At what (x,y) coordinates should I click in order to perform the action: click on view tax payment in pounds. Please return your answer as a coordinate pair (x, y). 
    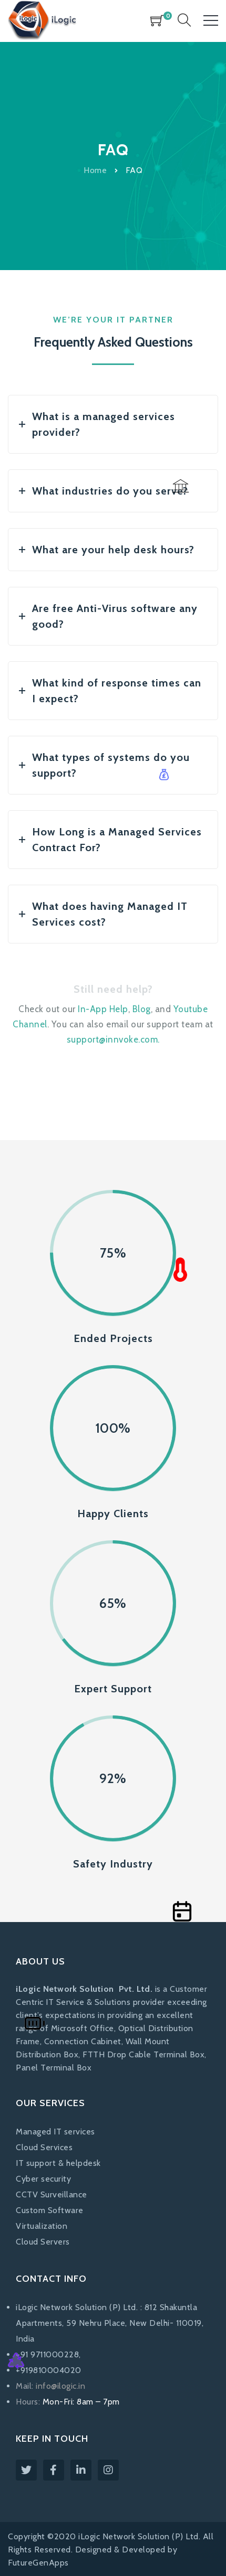
    Looking at the image, I should click on (164, 775).